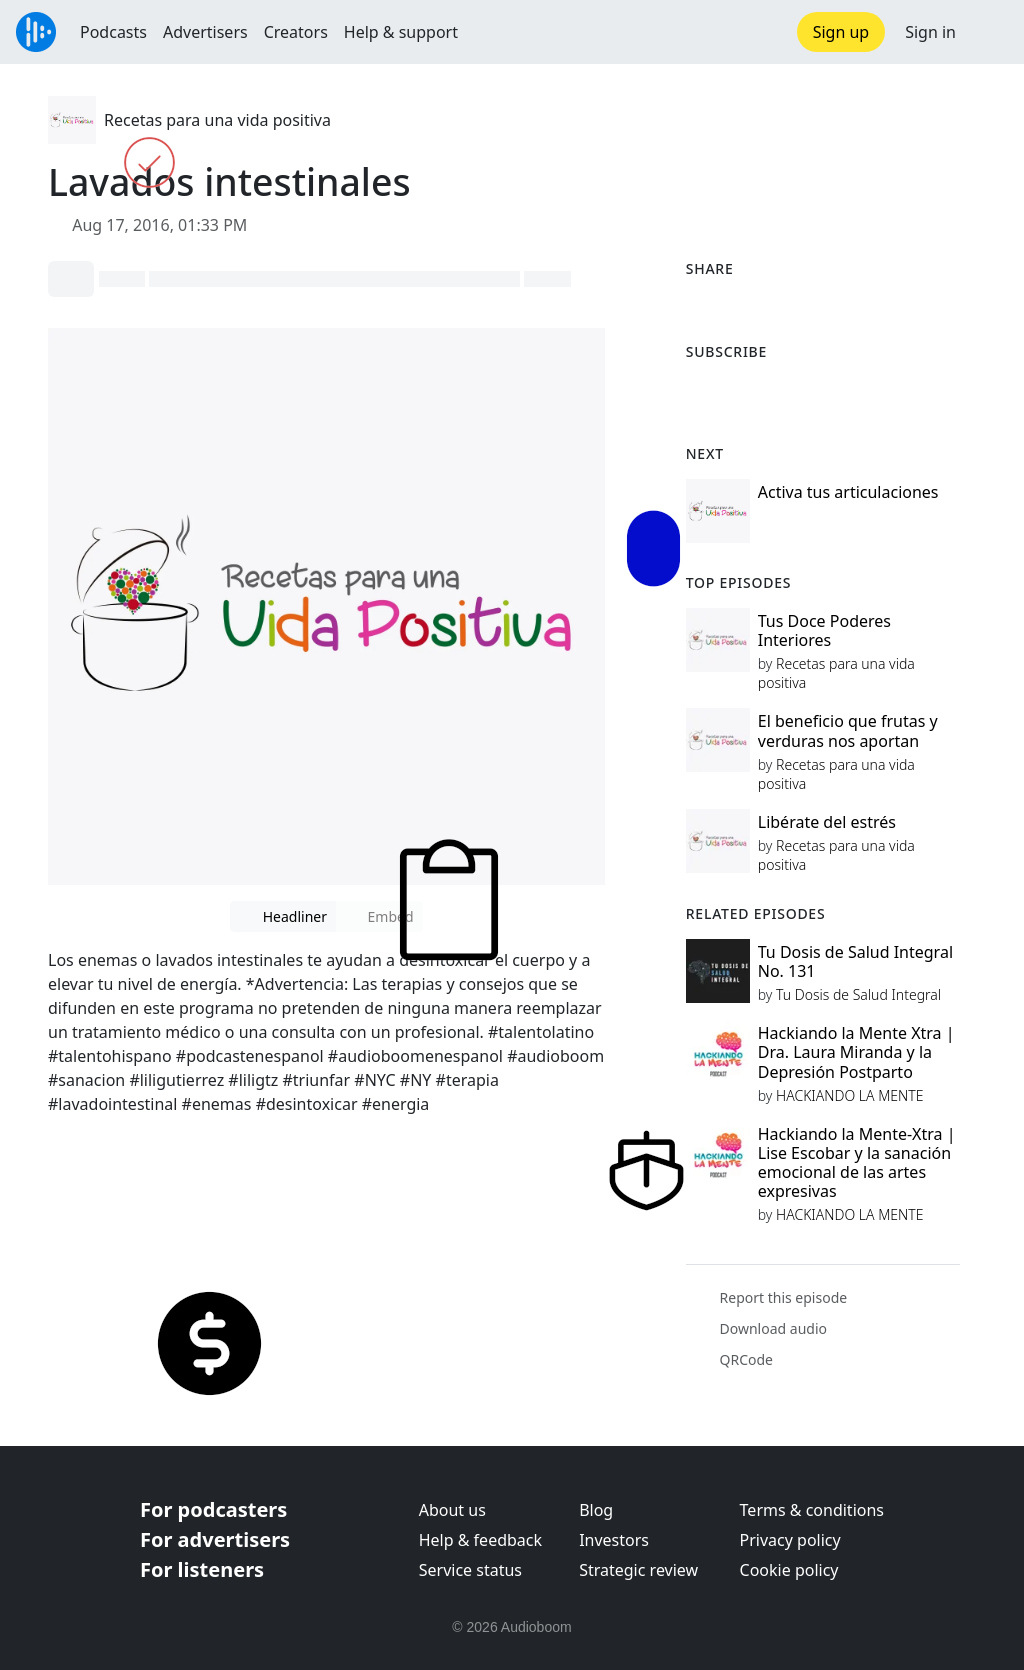 This screenshot has width=1024, height=1670. Describe the element at coordinates (149, 162) in the screenshot. I see `confirms a completed action or task` at that location.